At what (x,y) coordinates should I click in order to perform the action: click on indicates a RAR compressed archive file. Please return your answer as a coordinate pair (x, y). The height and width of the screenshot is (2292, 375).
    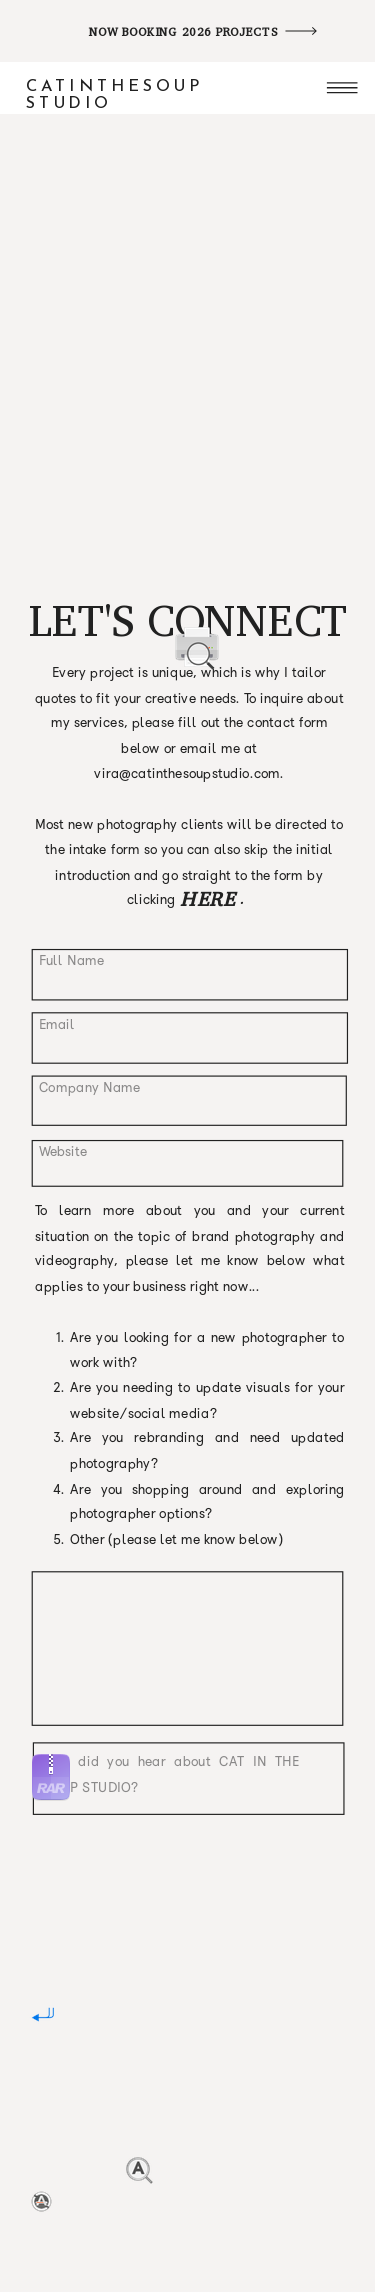
    Looking at the image, I should click on (51, 1777).